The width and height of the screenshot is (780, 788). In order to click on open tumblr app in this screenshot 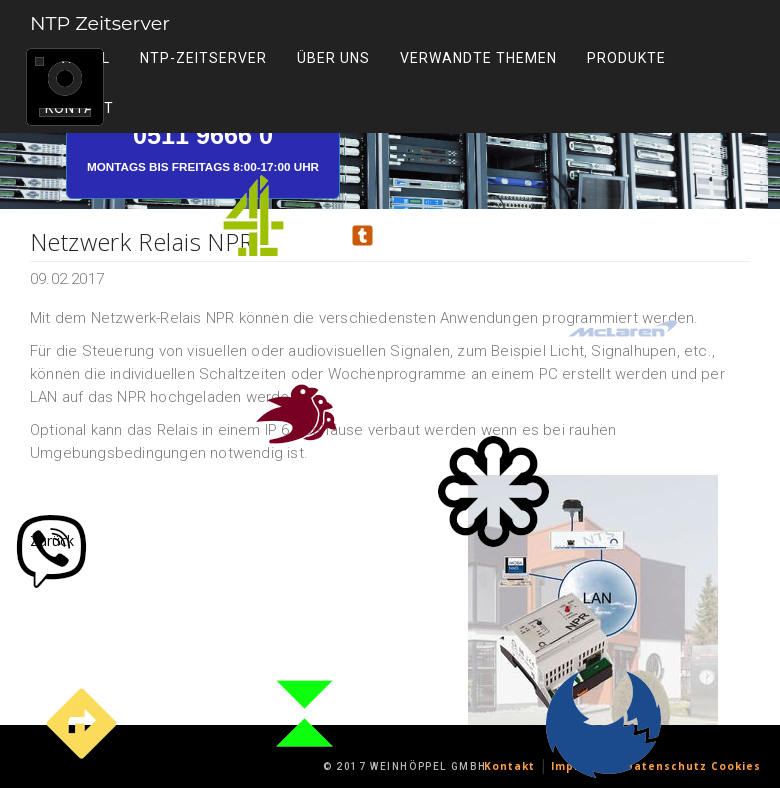, I will do `click(362, 235)`.